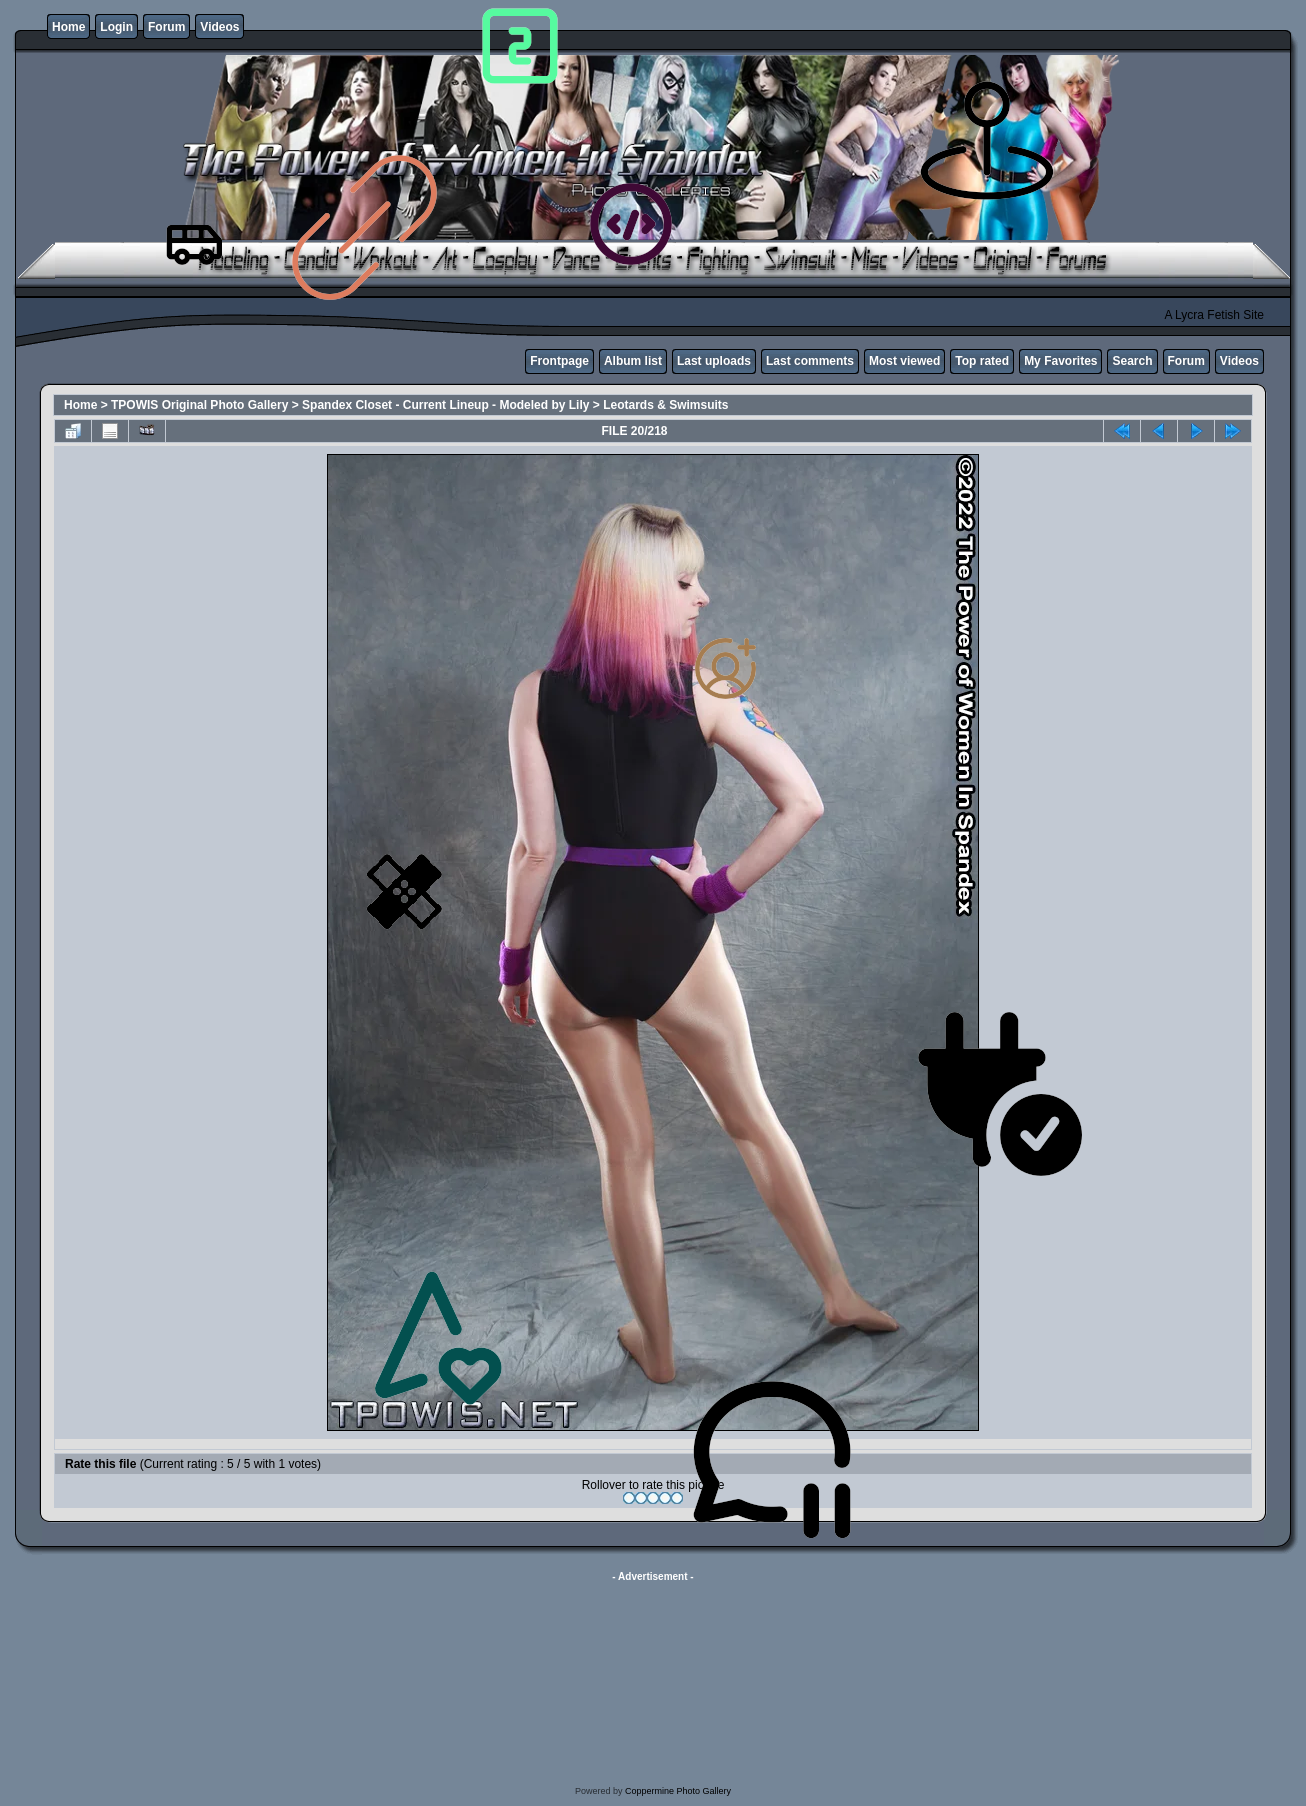  I want to click on view location area or radius, so click(987, 143).